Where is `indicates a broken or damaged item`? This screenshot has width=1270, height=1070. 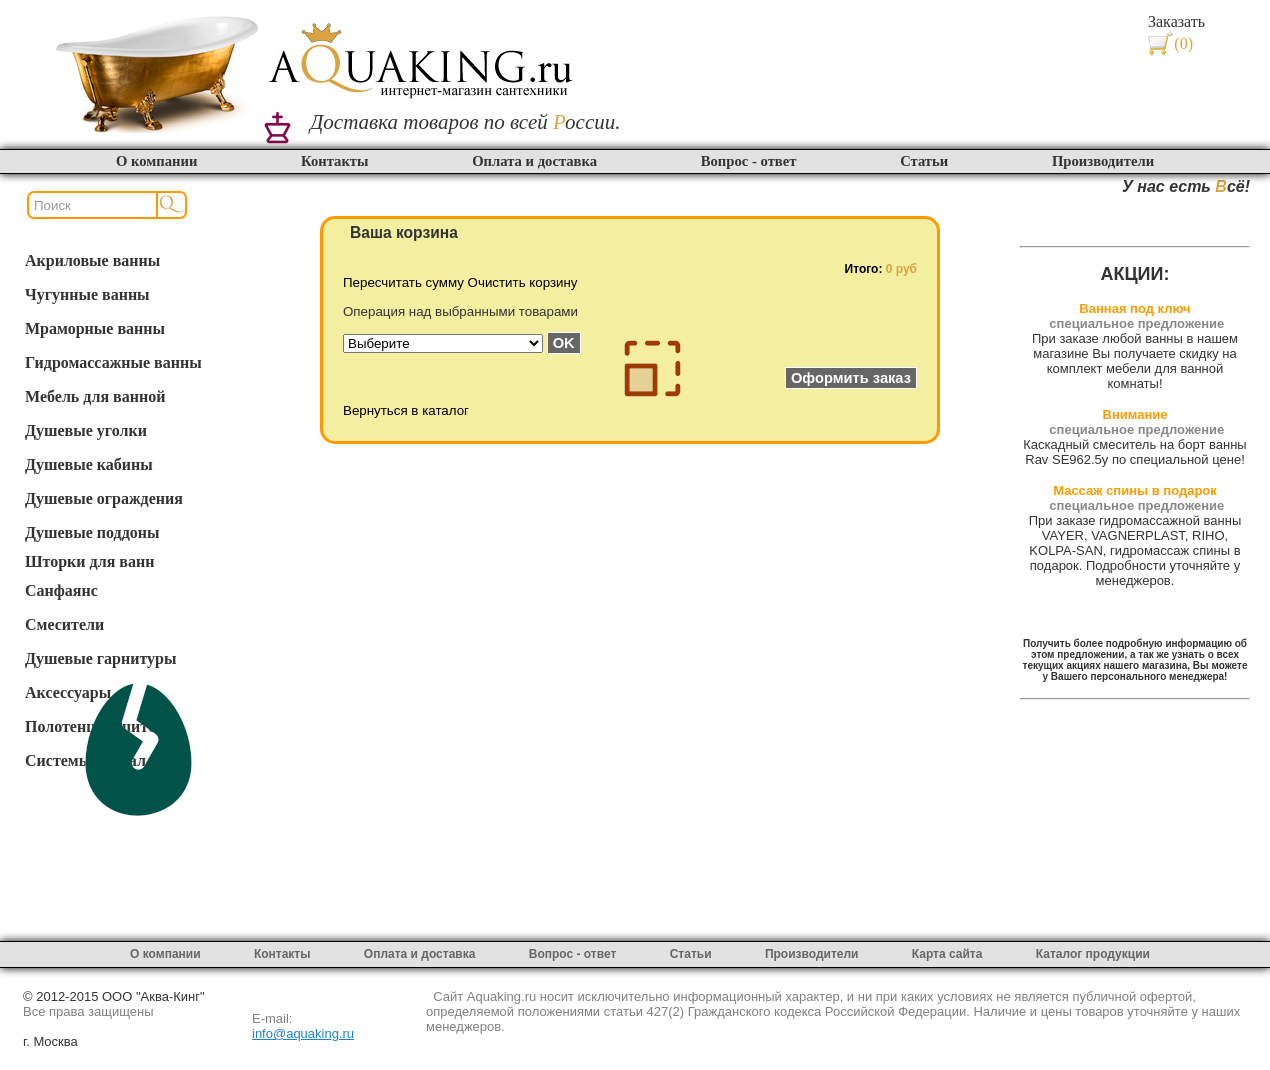
indicates a broken or damaged item is located at coordinates (138, 749).